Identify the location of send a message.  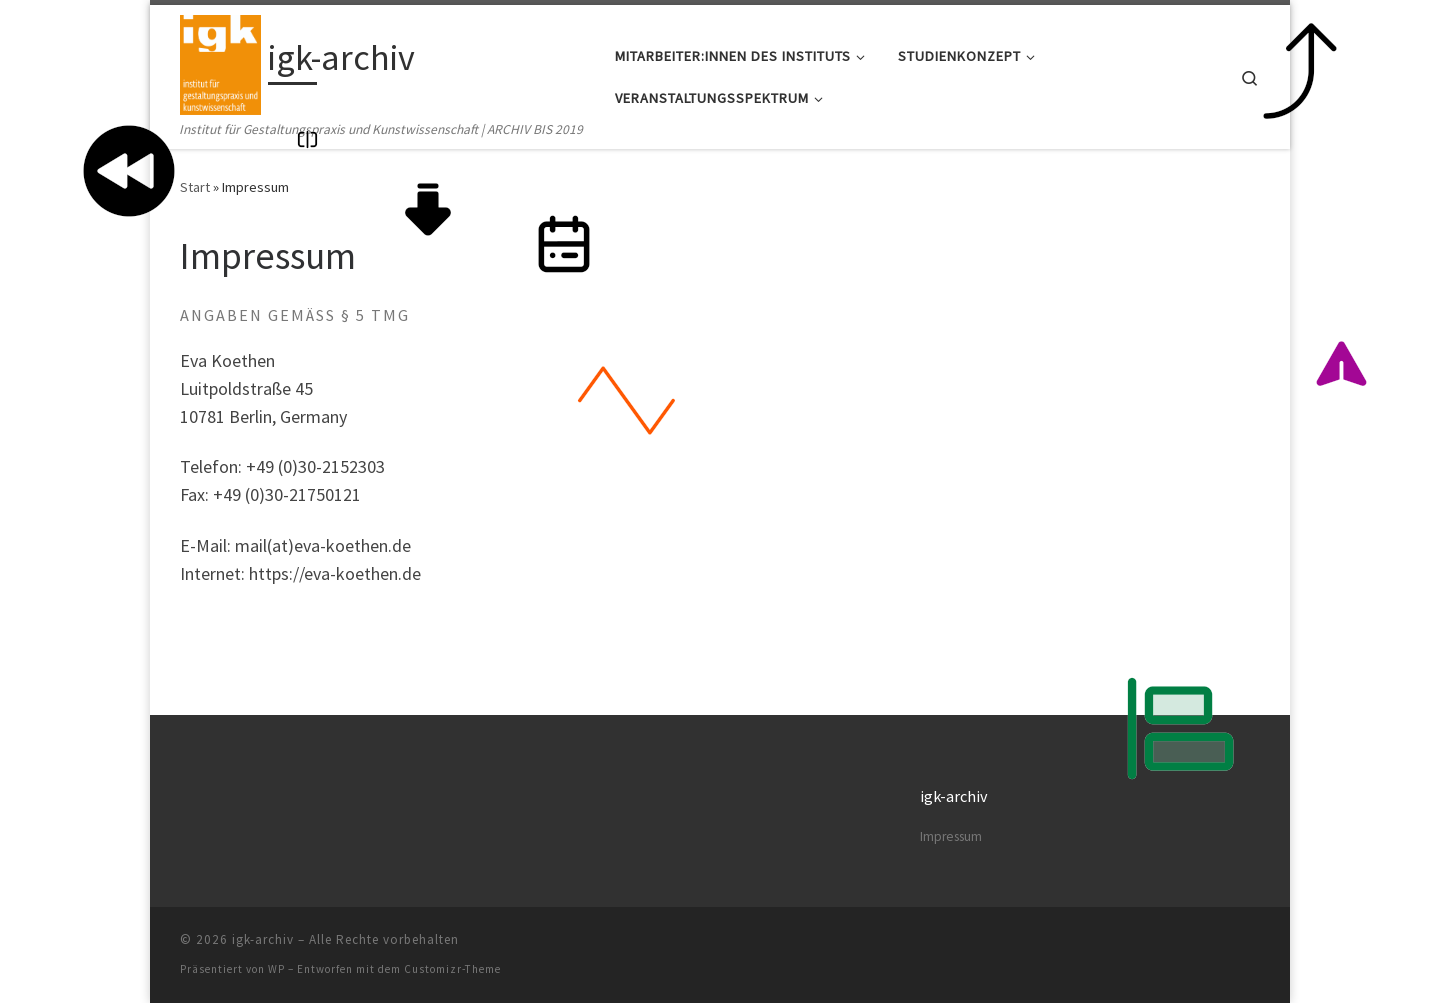
(1341, 364).